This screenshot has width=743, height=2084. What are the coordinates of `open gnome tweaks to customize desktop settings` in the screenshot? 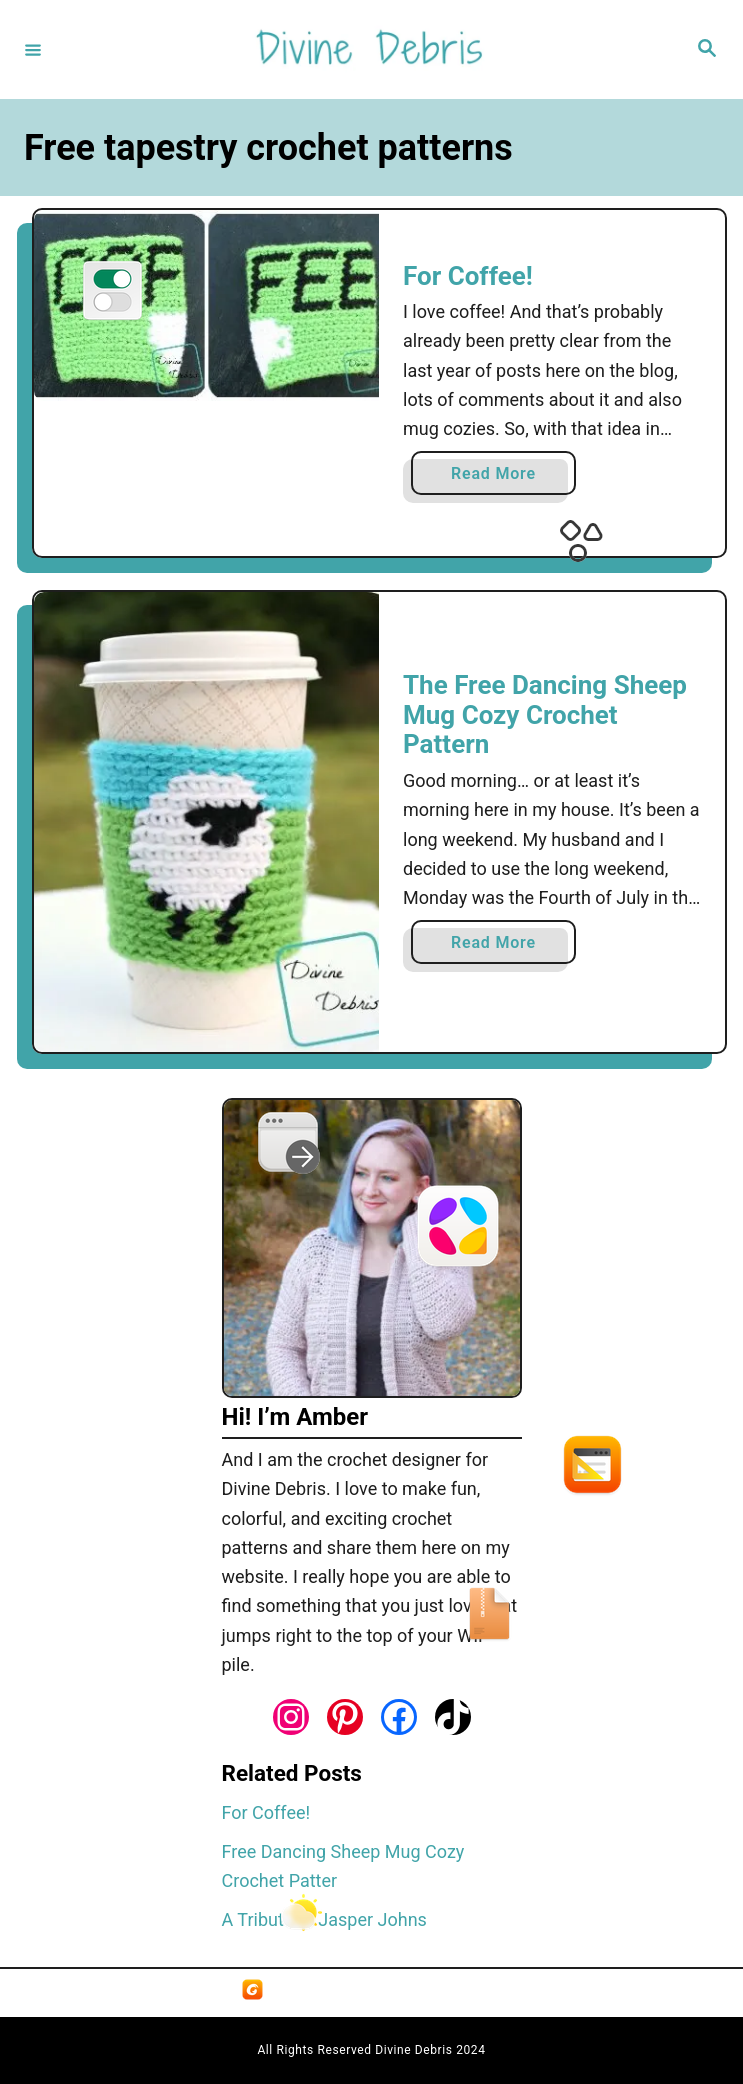 It's located at (112, 290).